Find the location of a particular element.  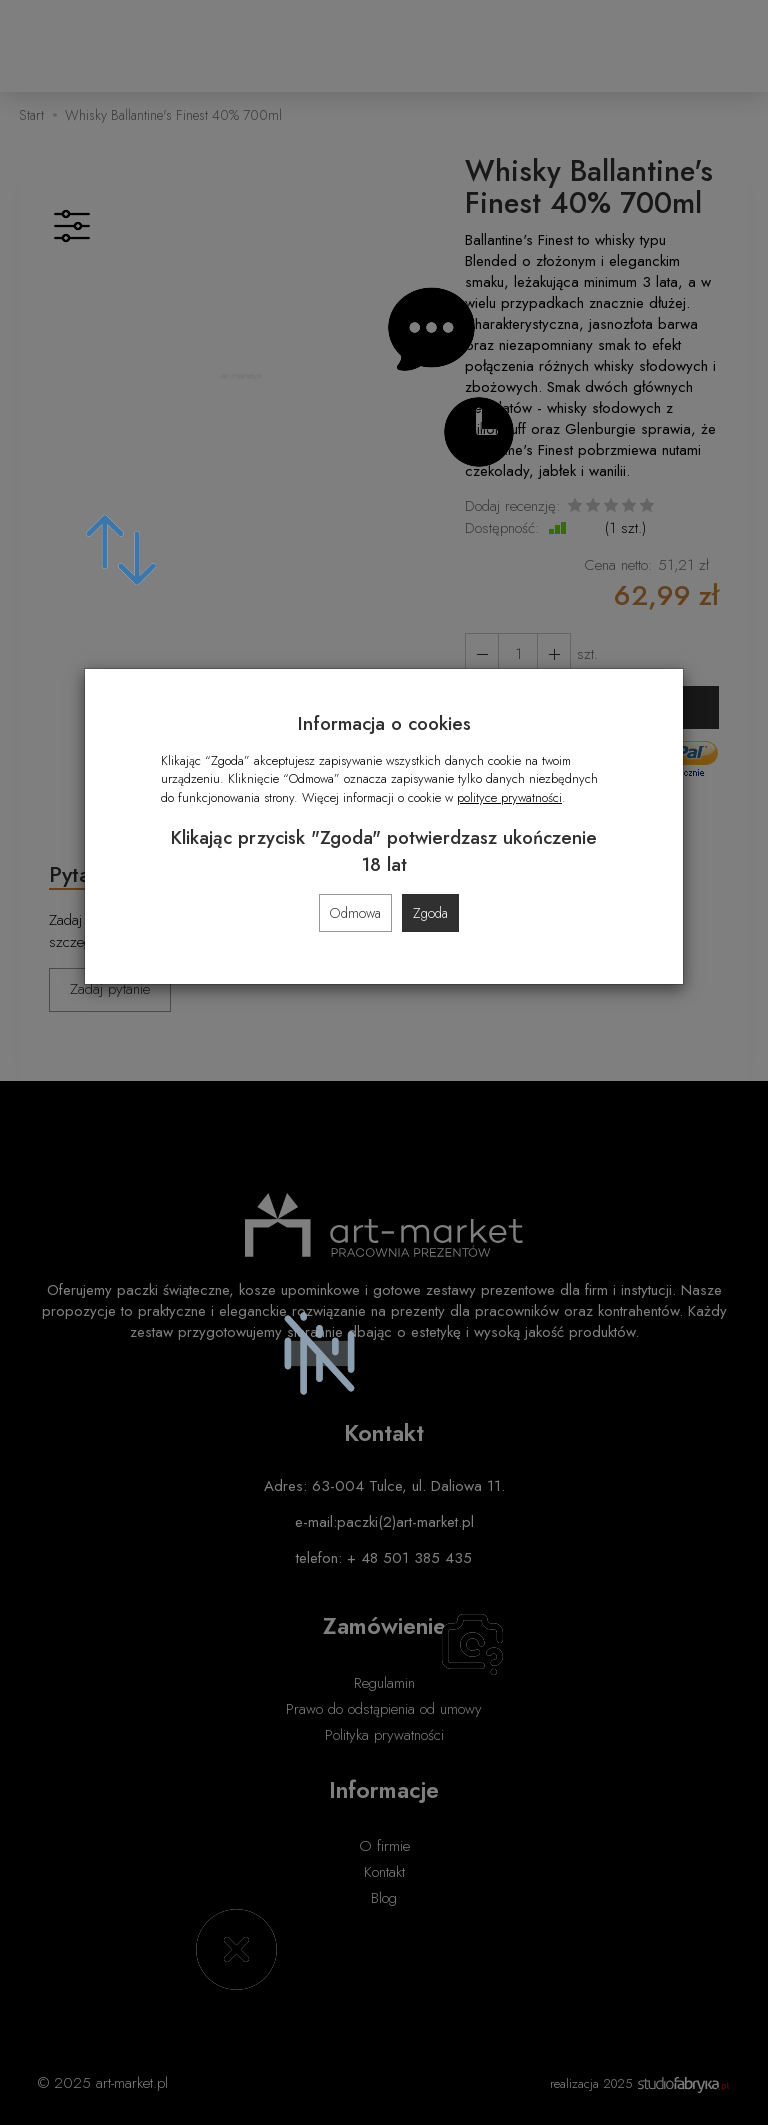

audio waveform disabled or muted is located at coordinates (319, 1353).